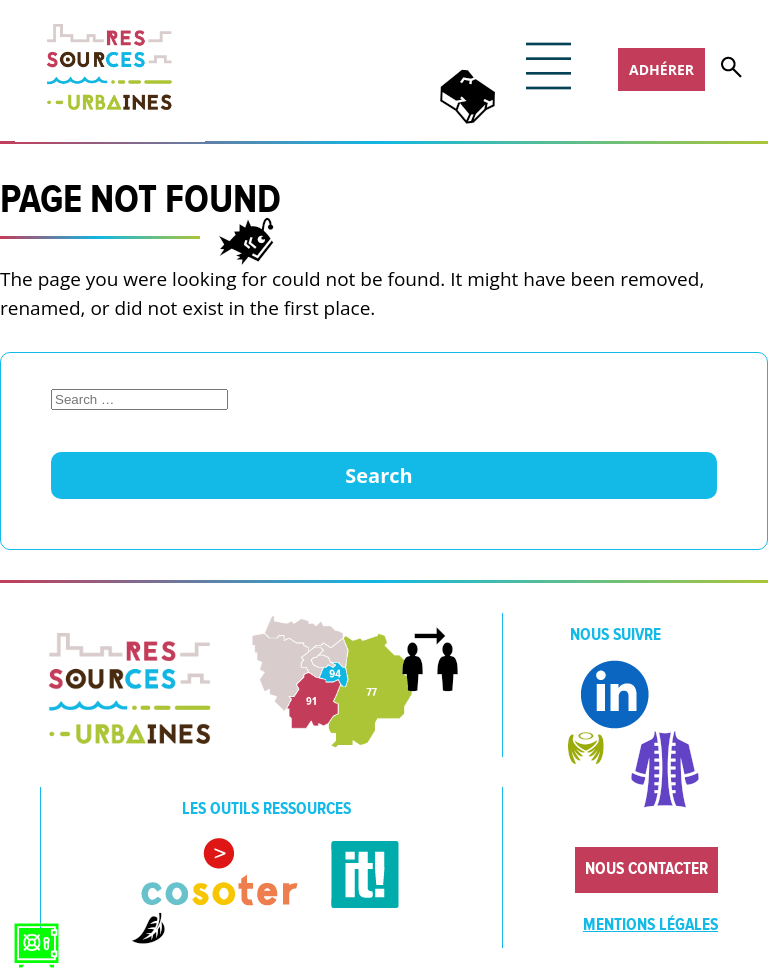 This screenshot has width=768, height=978. What do you see at coordinates (36, 945) in the screenshot?
I see `access secure storage or vault` at bounding box center [36, 945].